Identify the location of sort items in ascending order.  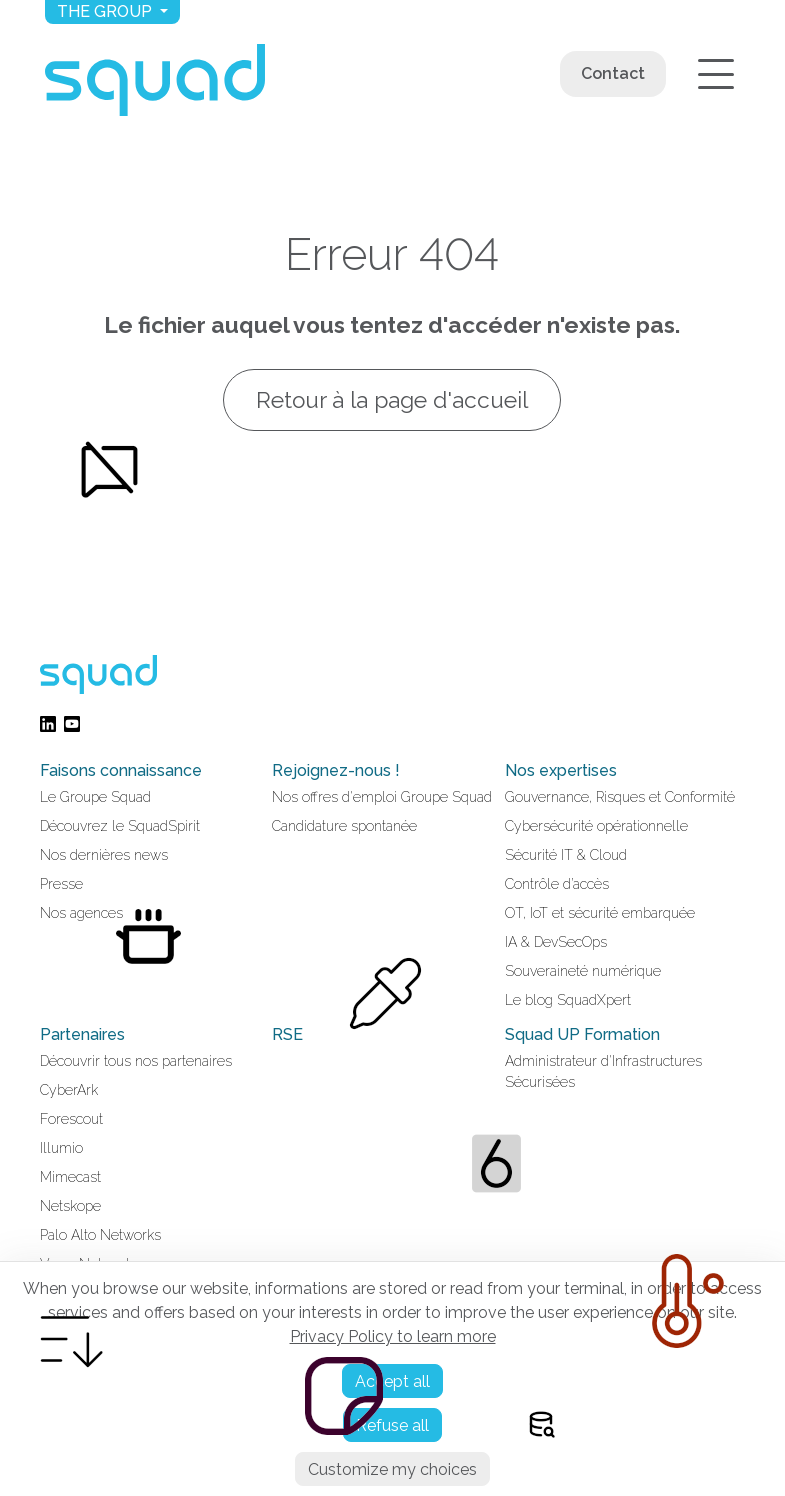
(69, 1339).